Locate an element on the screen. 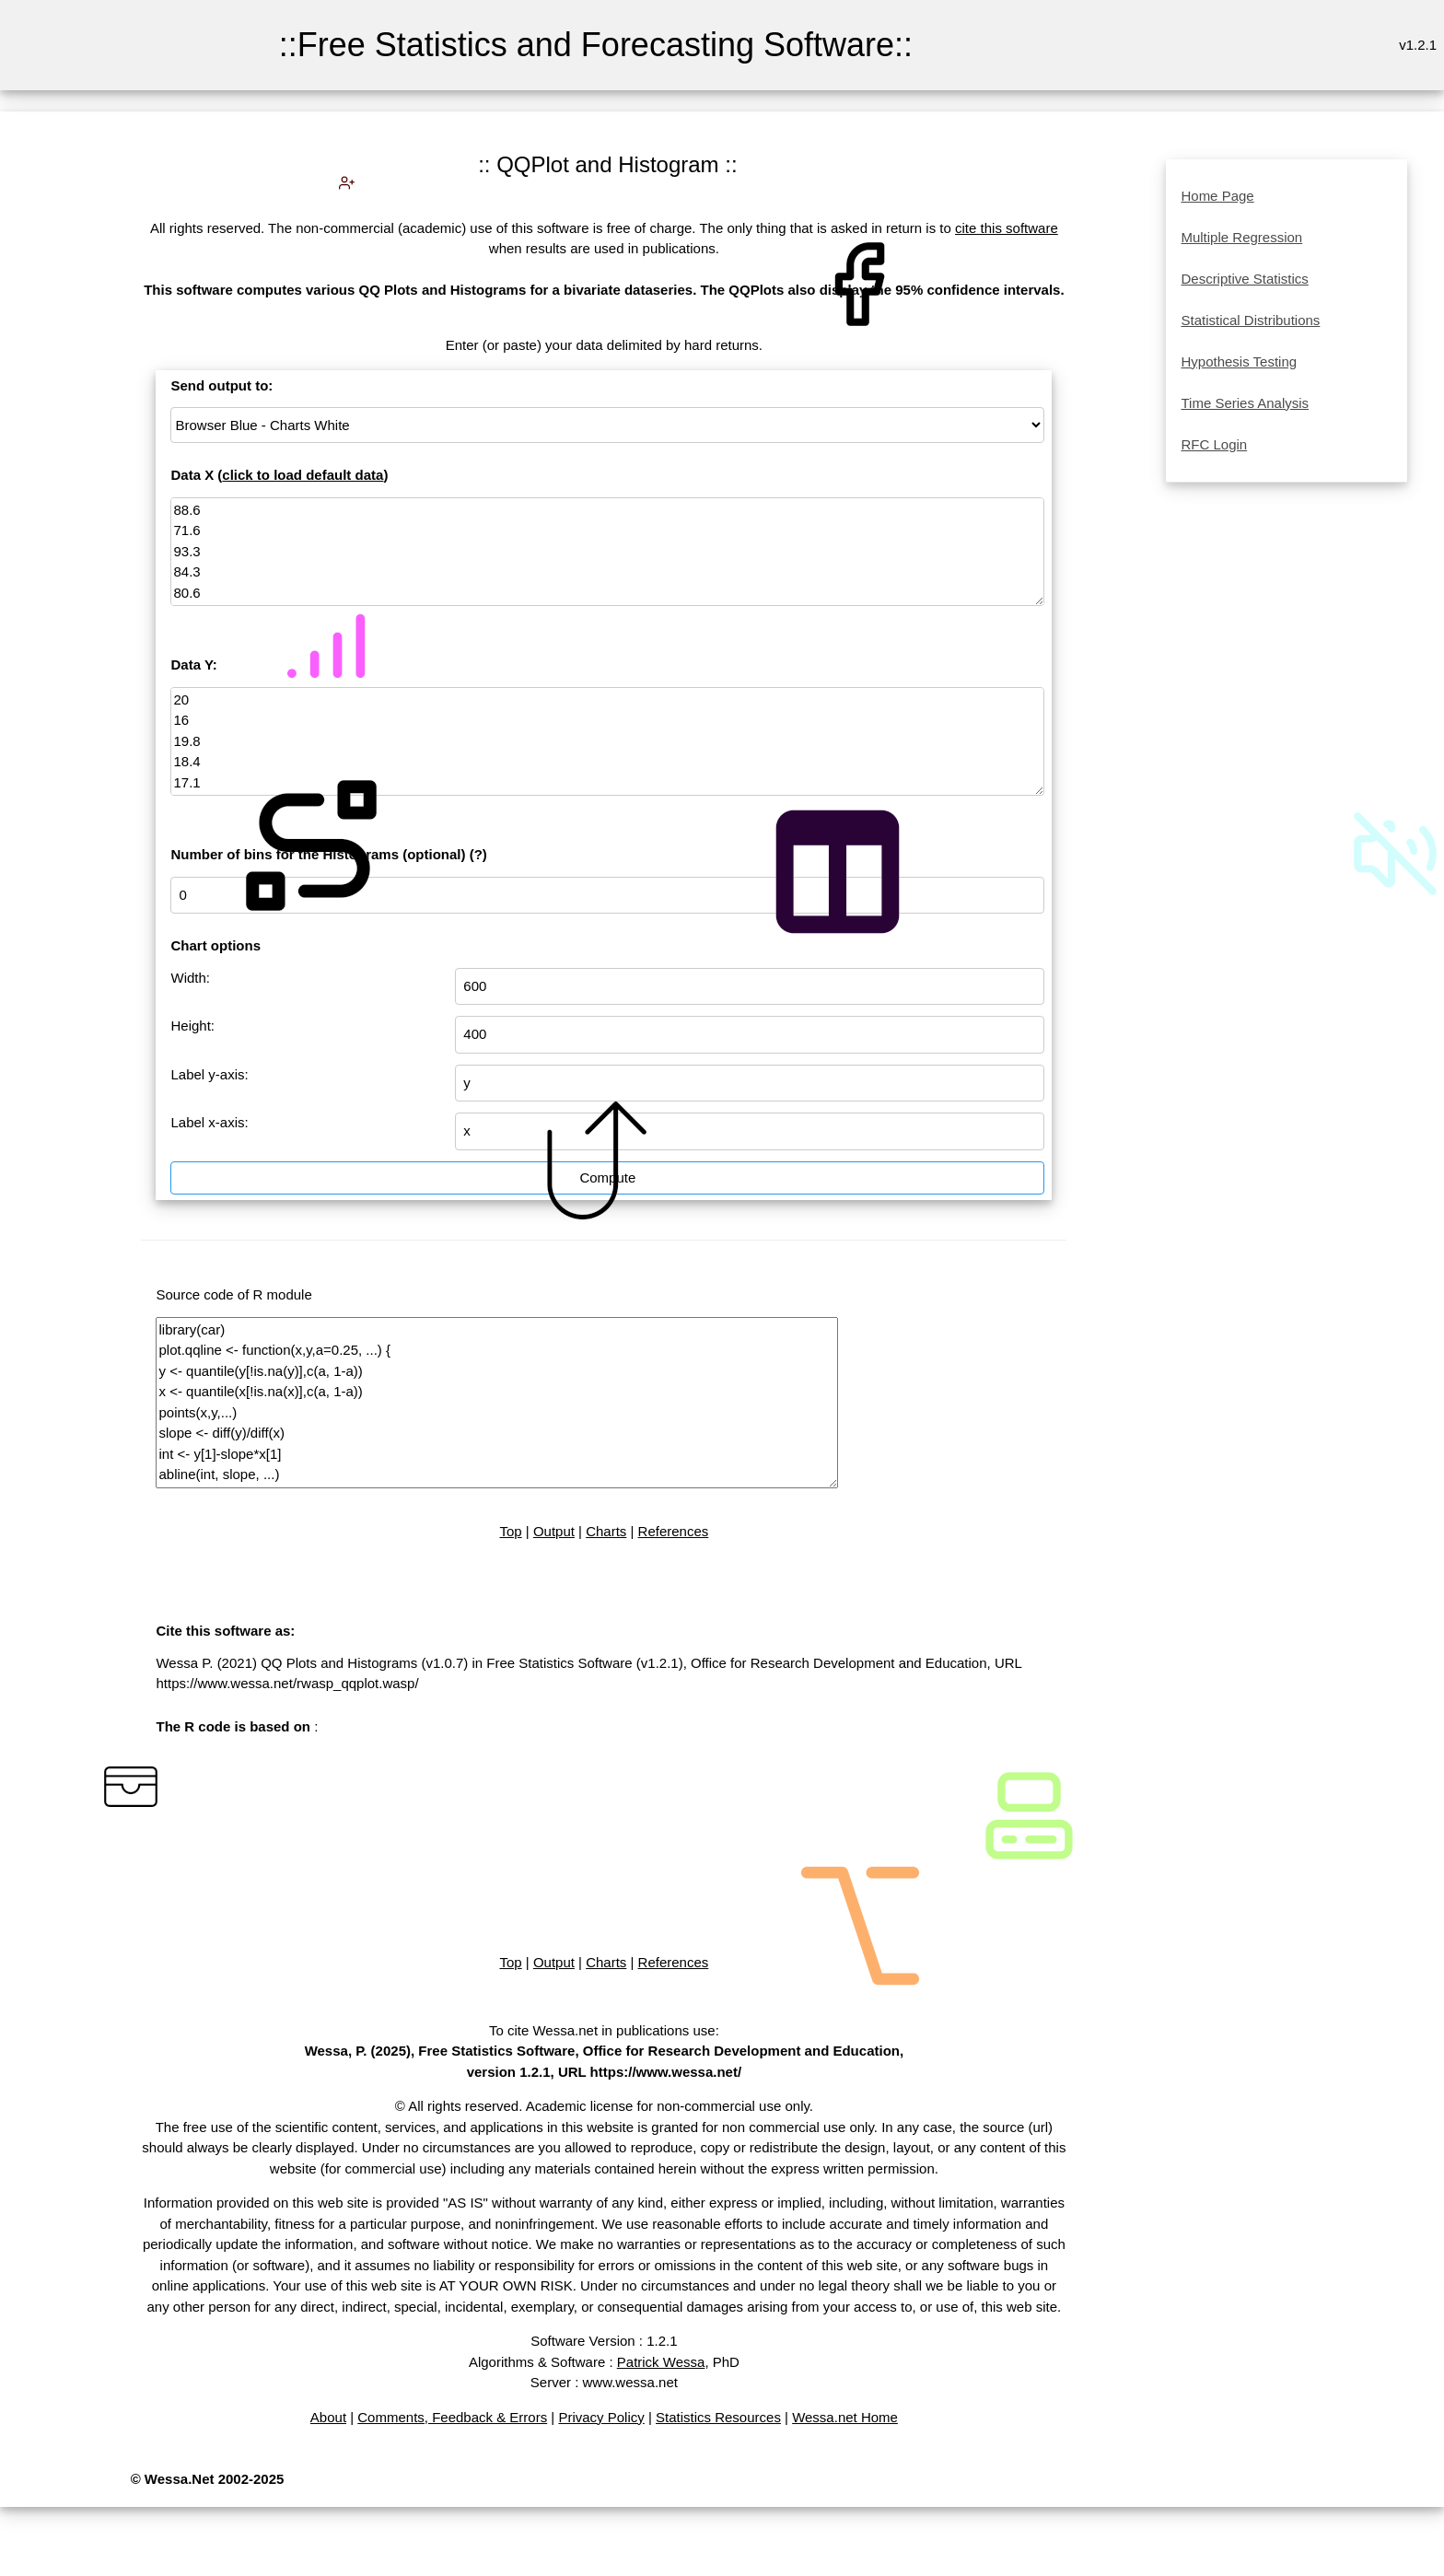  redo or repeat last action is located at coordinates (592, 1160).